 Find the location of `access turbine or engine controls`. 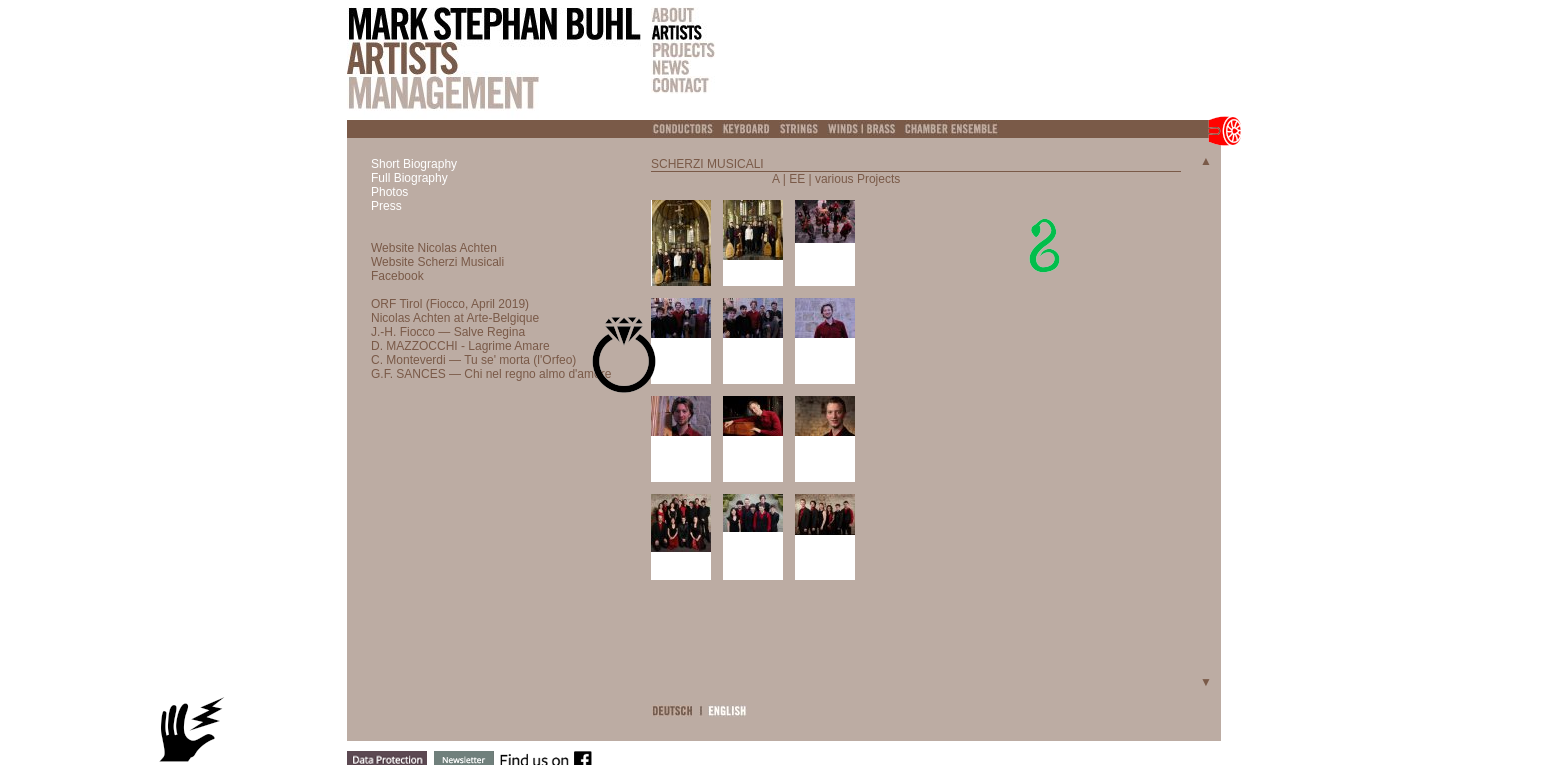

access turbine or engine controls is located at coordinates (1225, 131).